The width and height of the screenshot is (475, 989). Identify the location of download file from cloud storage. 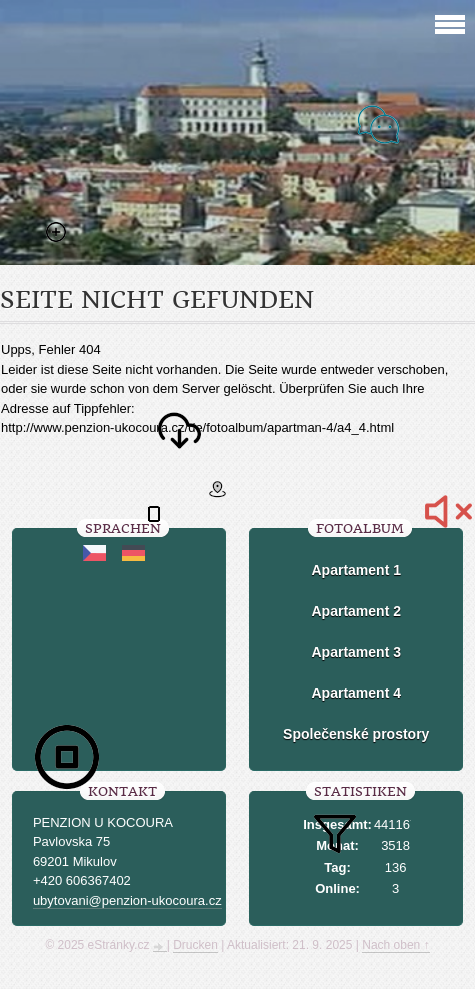
(179, 430).